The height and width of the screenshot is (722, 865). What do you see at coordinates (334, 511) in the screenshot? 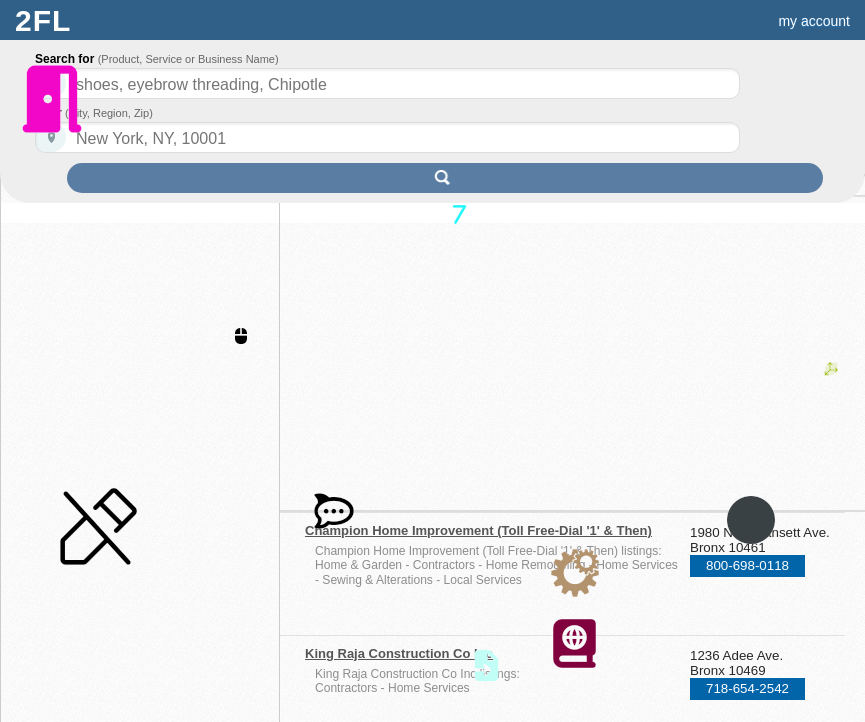
I see `open Rocket.Chat messaging app` at bounding box center [334, 511].